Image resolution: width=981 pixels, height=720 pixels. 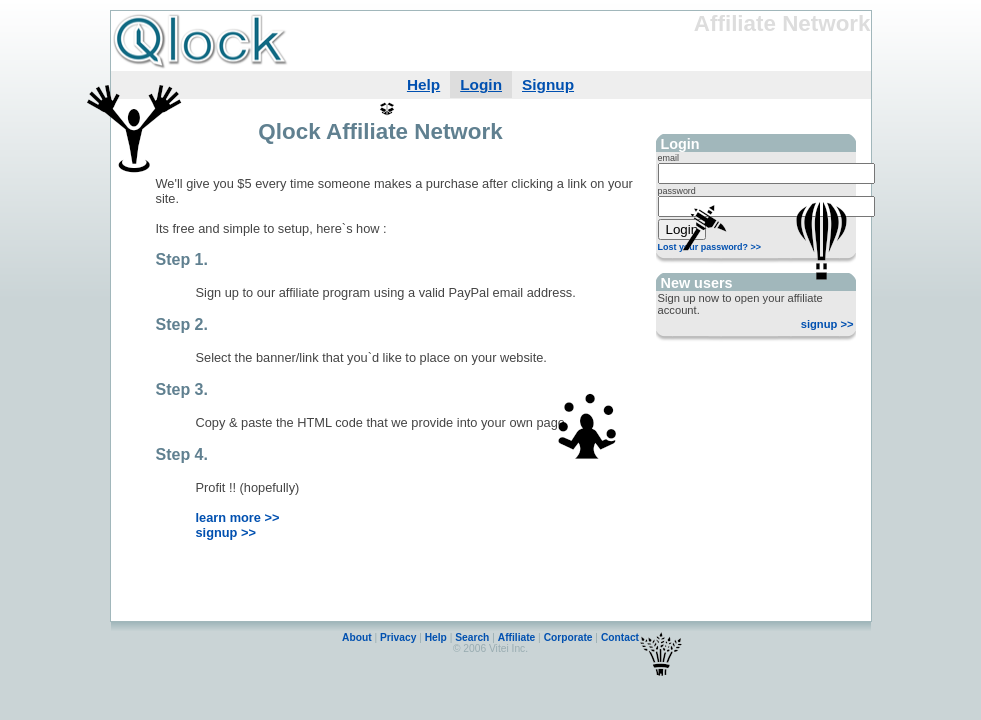 I want to click on indicates a skill-based or dexterity game mode, so click(x=586, y=426).